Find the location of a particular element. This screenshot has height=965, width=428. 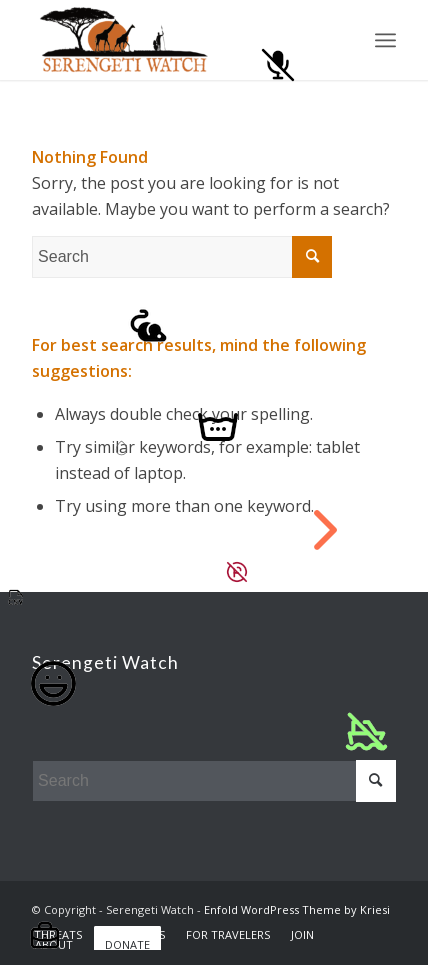

navigate to the next item or page is located at coordinates (322, 530).